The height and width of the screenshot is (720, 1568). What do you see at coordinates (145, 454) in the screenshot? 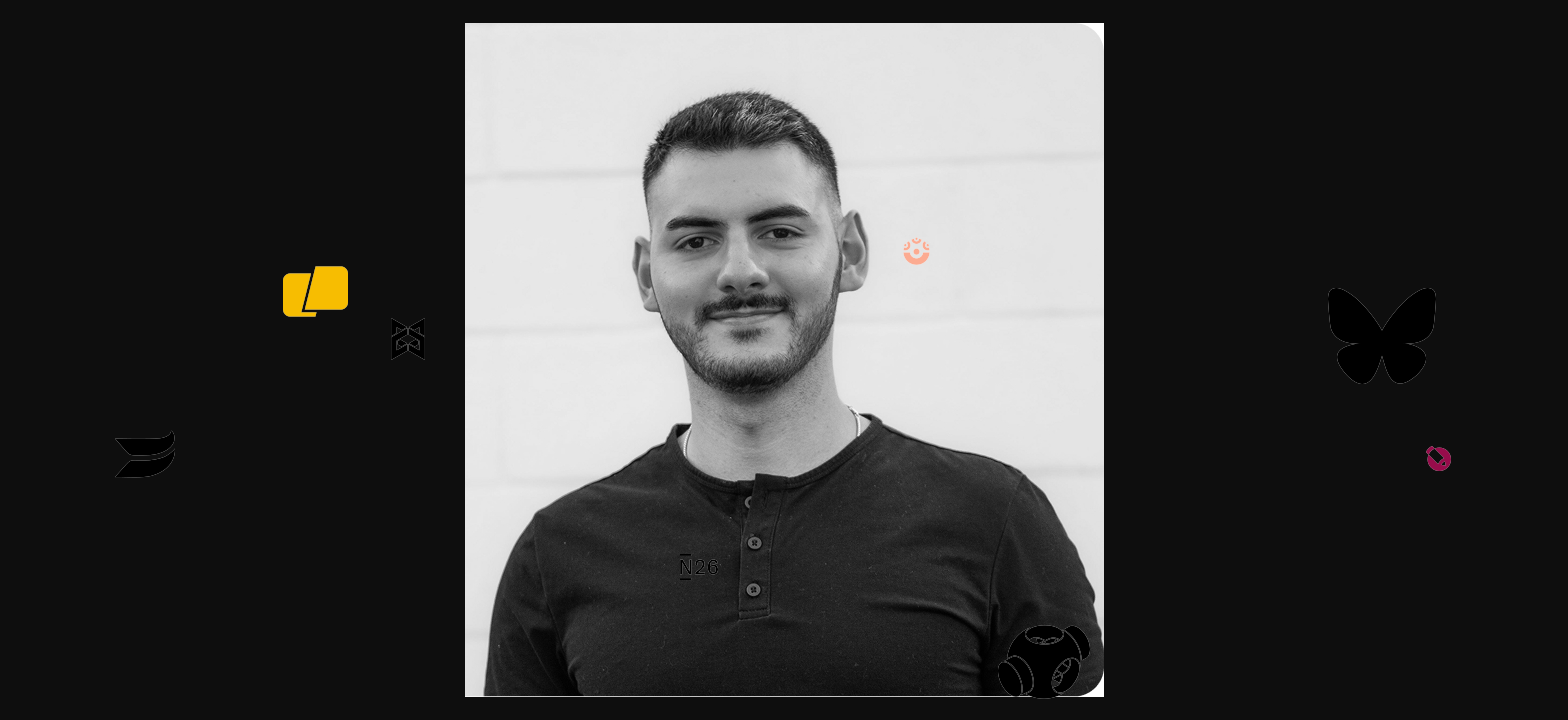
I see `wistia video hosting platform logo` at bounding box center [145, 454].